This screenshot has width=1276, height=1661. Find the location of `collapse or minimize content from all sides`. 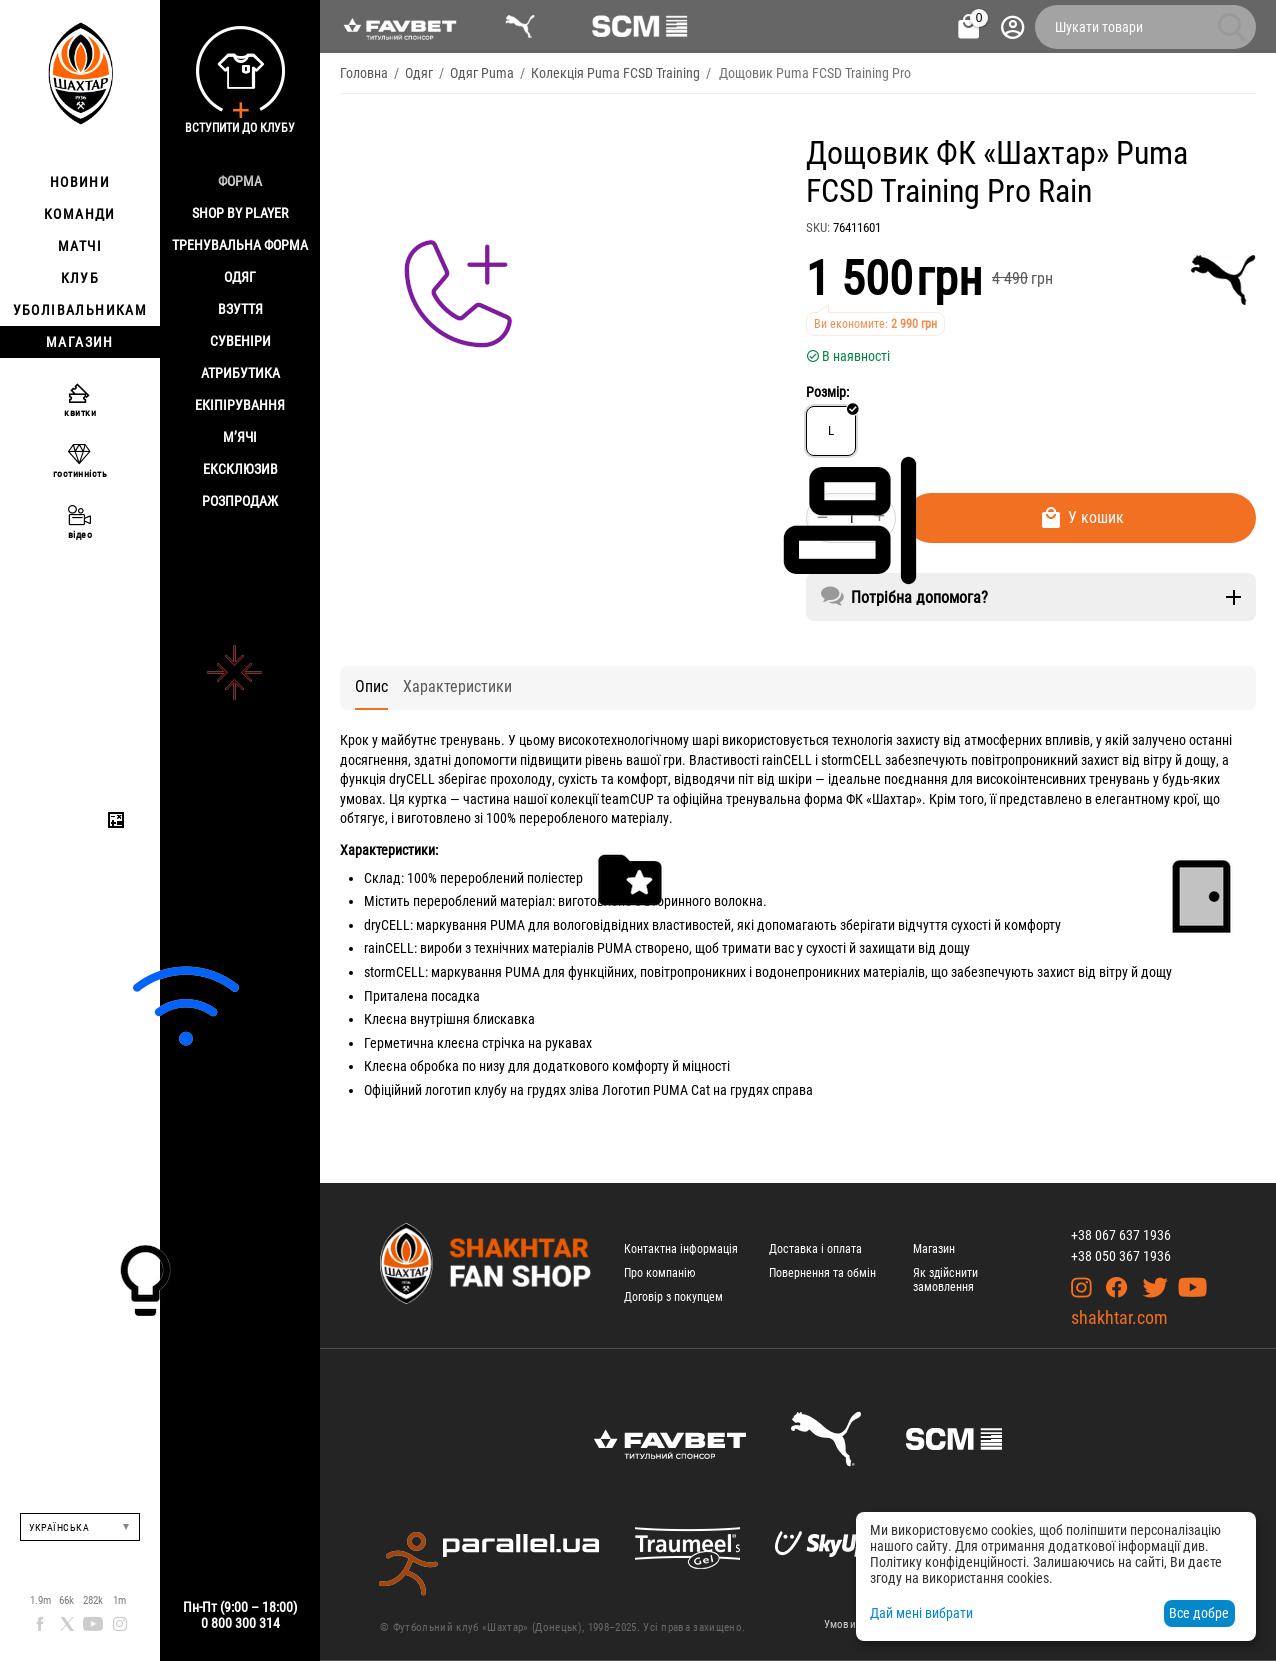

collapse or minimize content from all sides is located at coordinates (234, 672).